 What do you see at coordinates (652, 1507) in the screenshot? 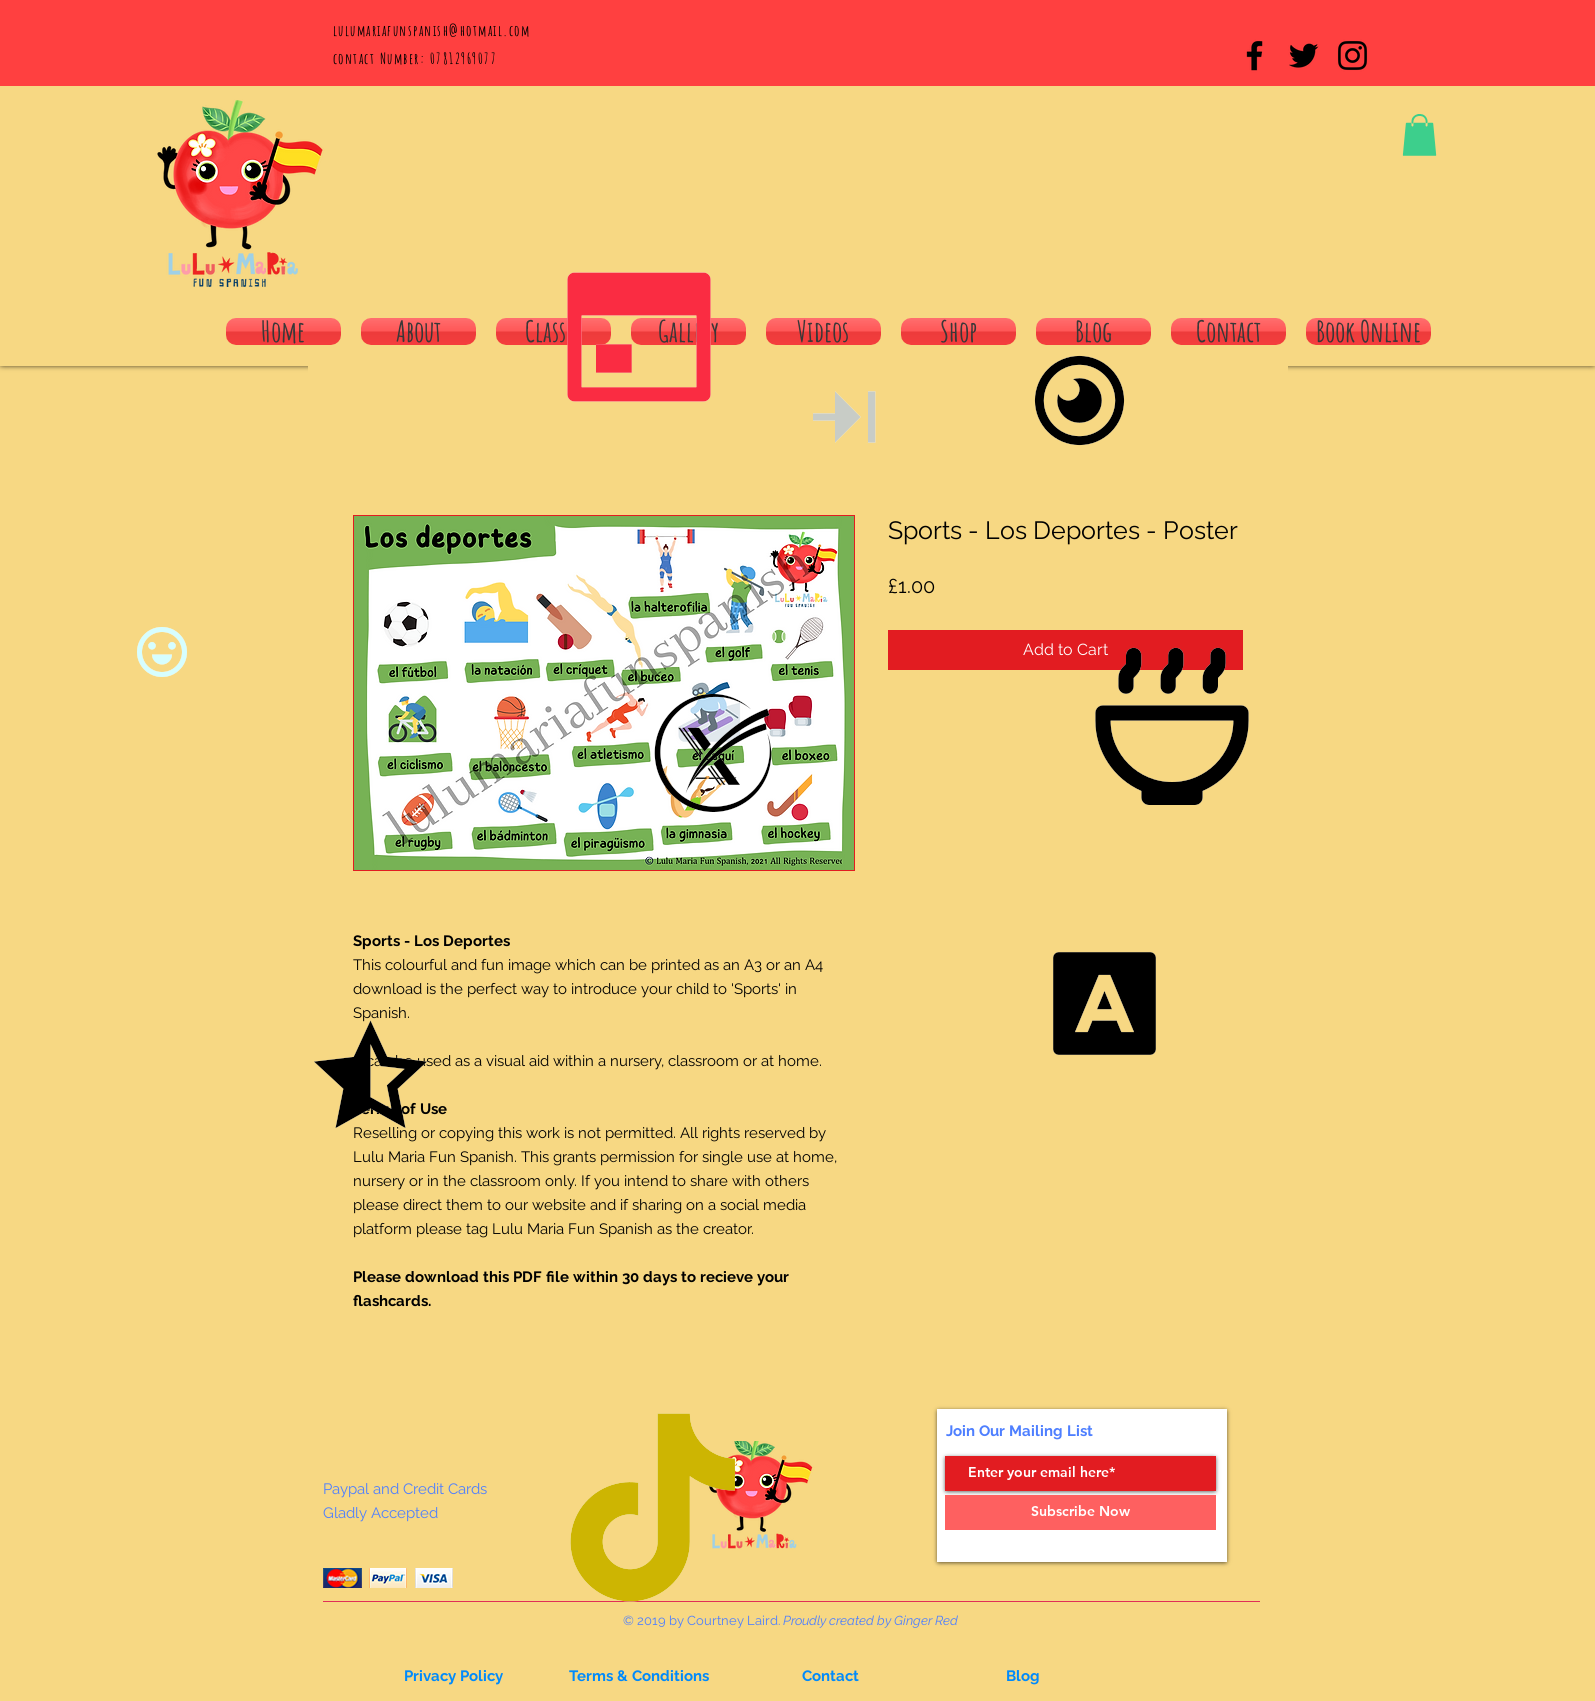
I see `open tiktok app` at bounding box center [652, 1507].